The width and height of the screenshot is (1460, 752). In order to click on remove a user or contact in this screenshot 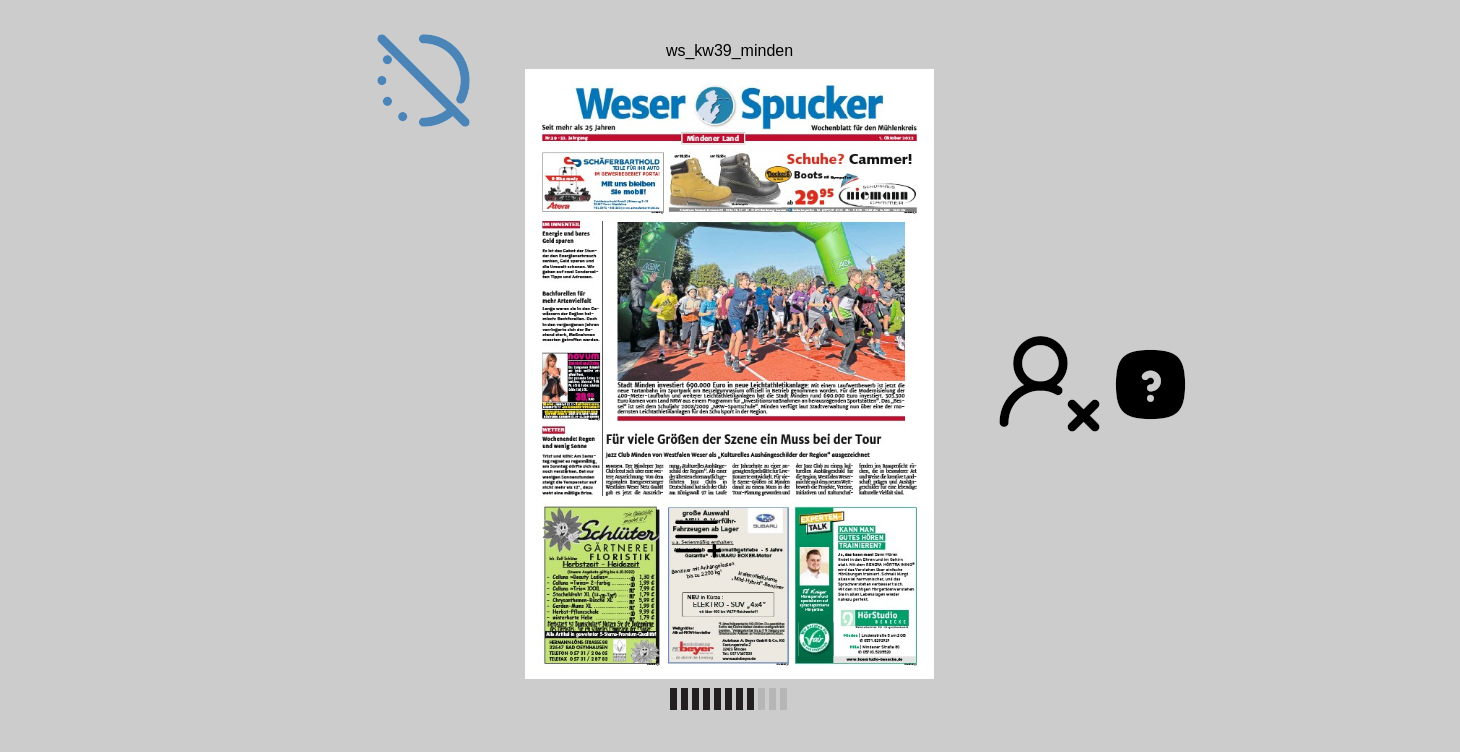, I will do `click(1049, 381)`.